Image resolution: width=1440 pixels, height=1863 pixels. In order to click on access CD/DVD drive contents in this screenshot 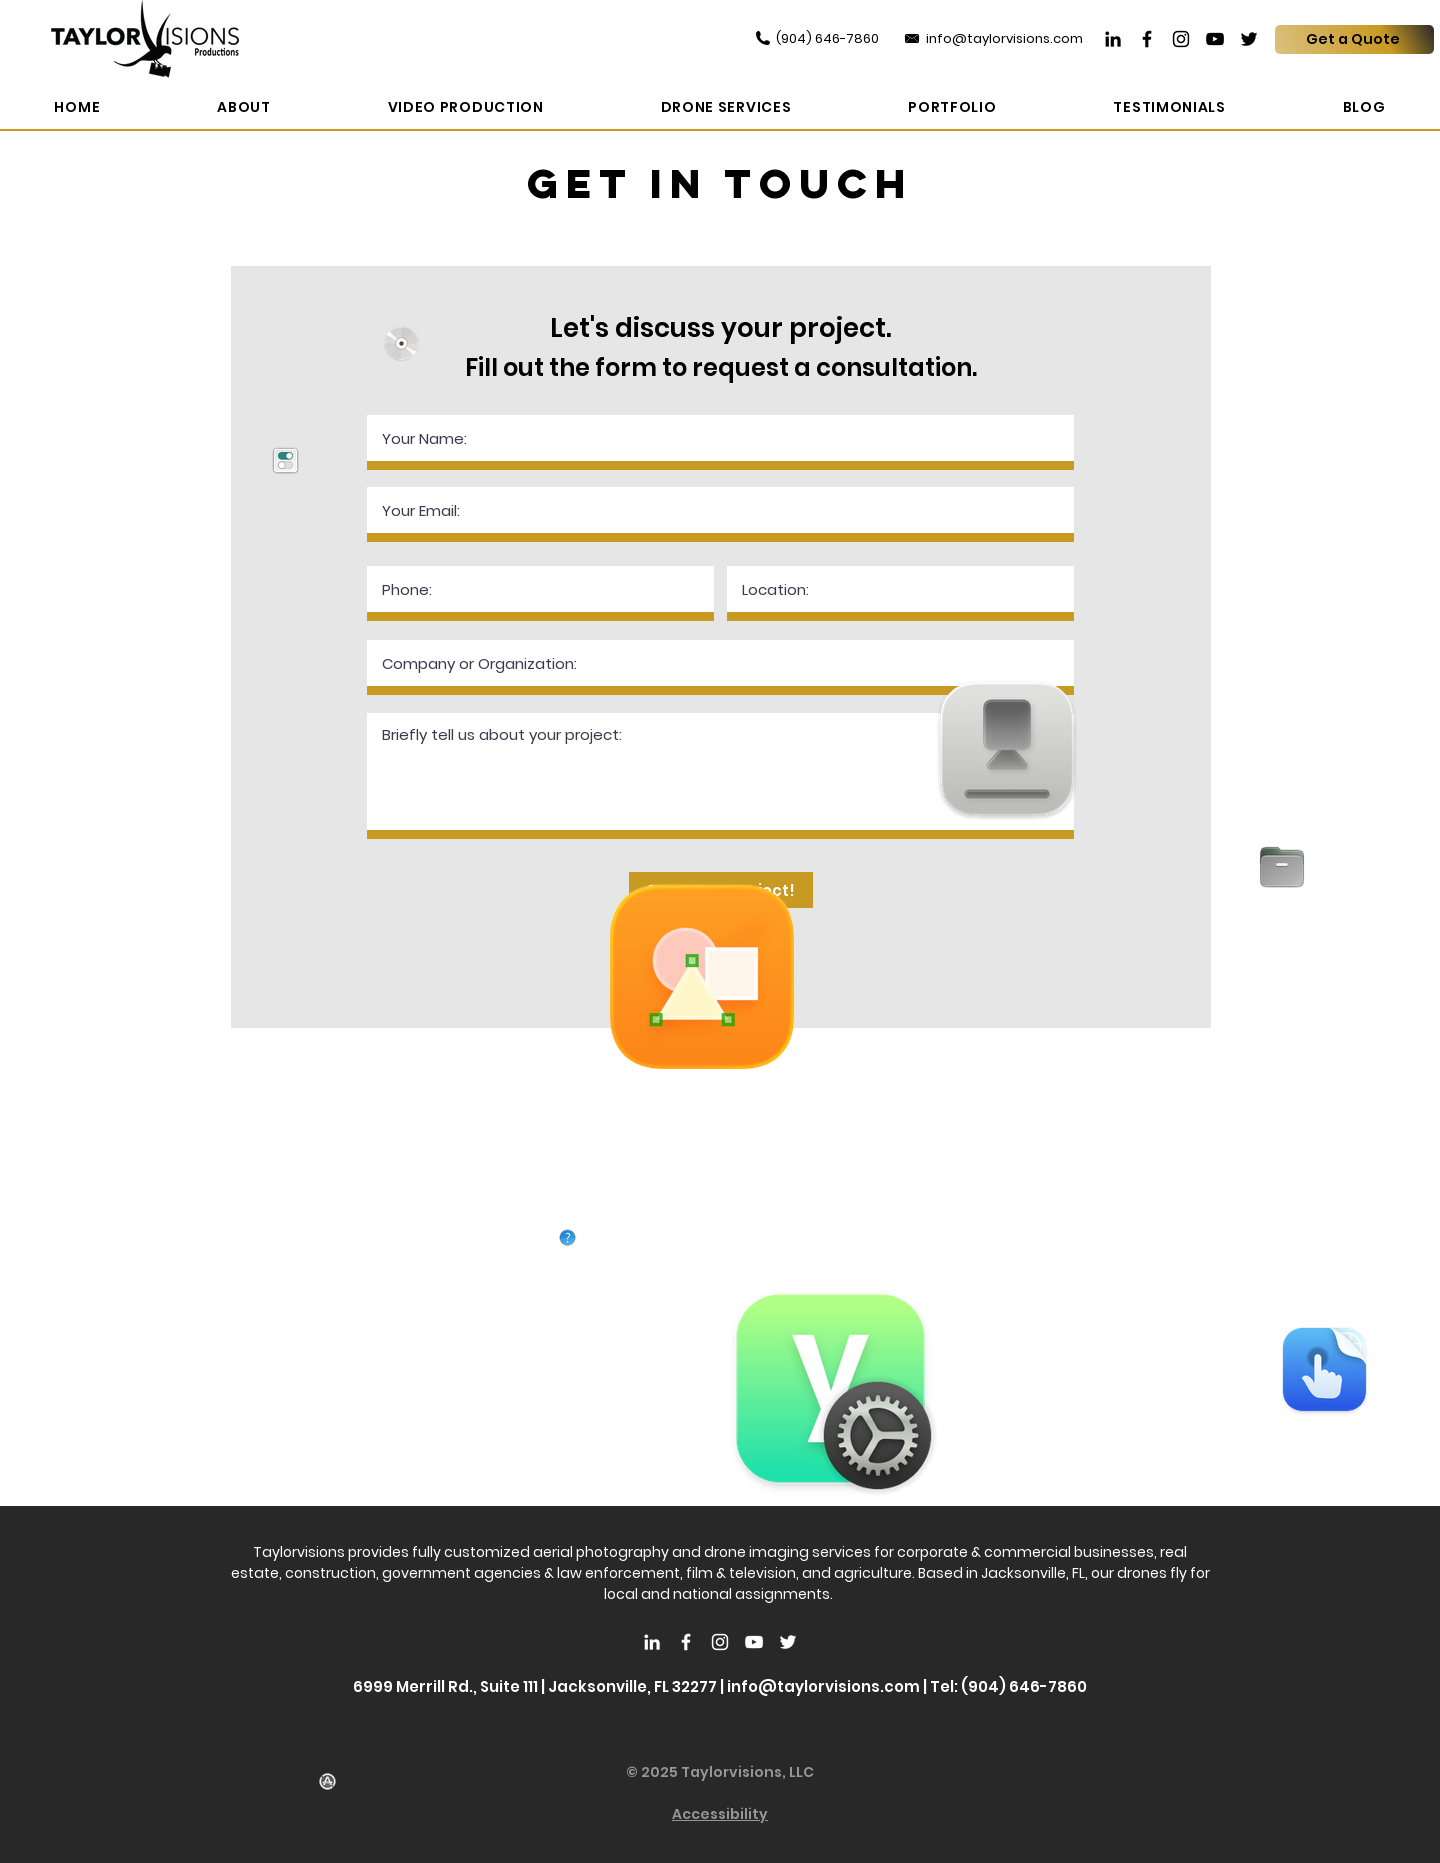, I will do `click(401, 343)`.